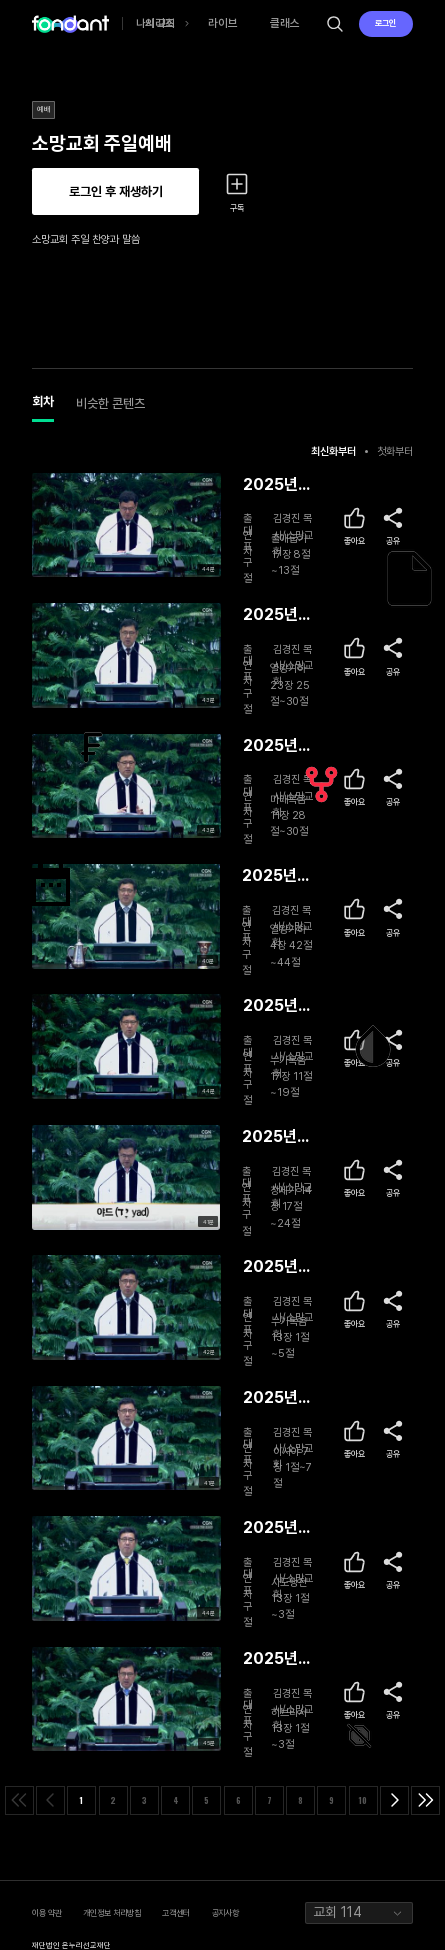 Image resolution: width=445 pixels, height=1950 pixels. What do you see at coordinates (409, 578) in the screenshot?
I see `access a file or document` at bounding box center [409, 578].